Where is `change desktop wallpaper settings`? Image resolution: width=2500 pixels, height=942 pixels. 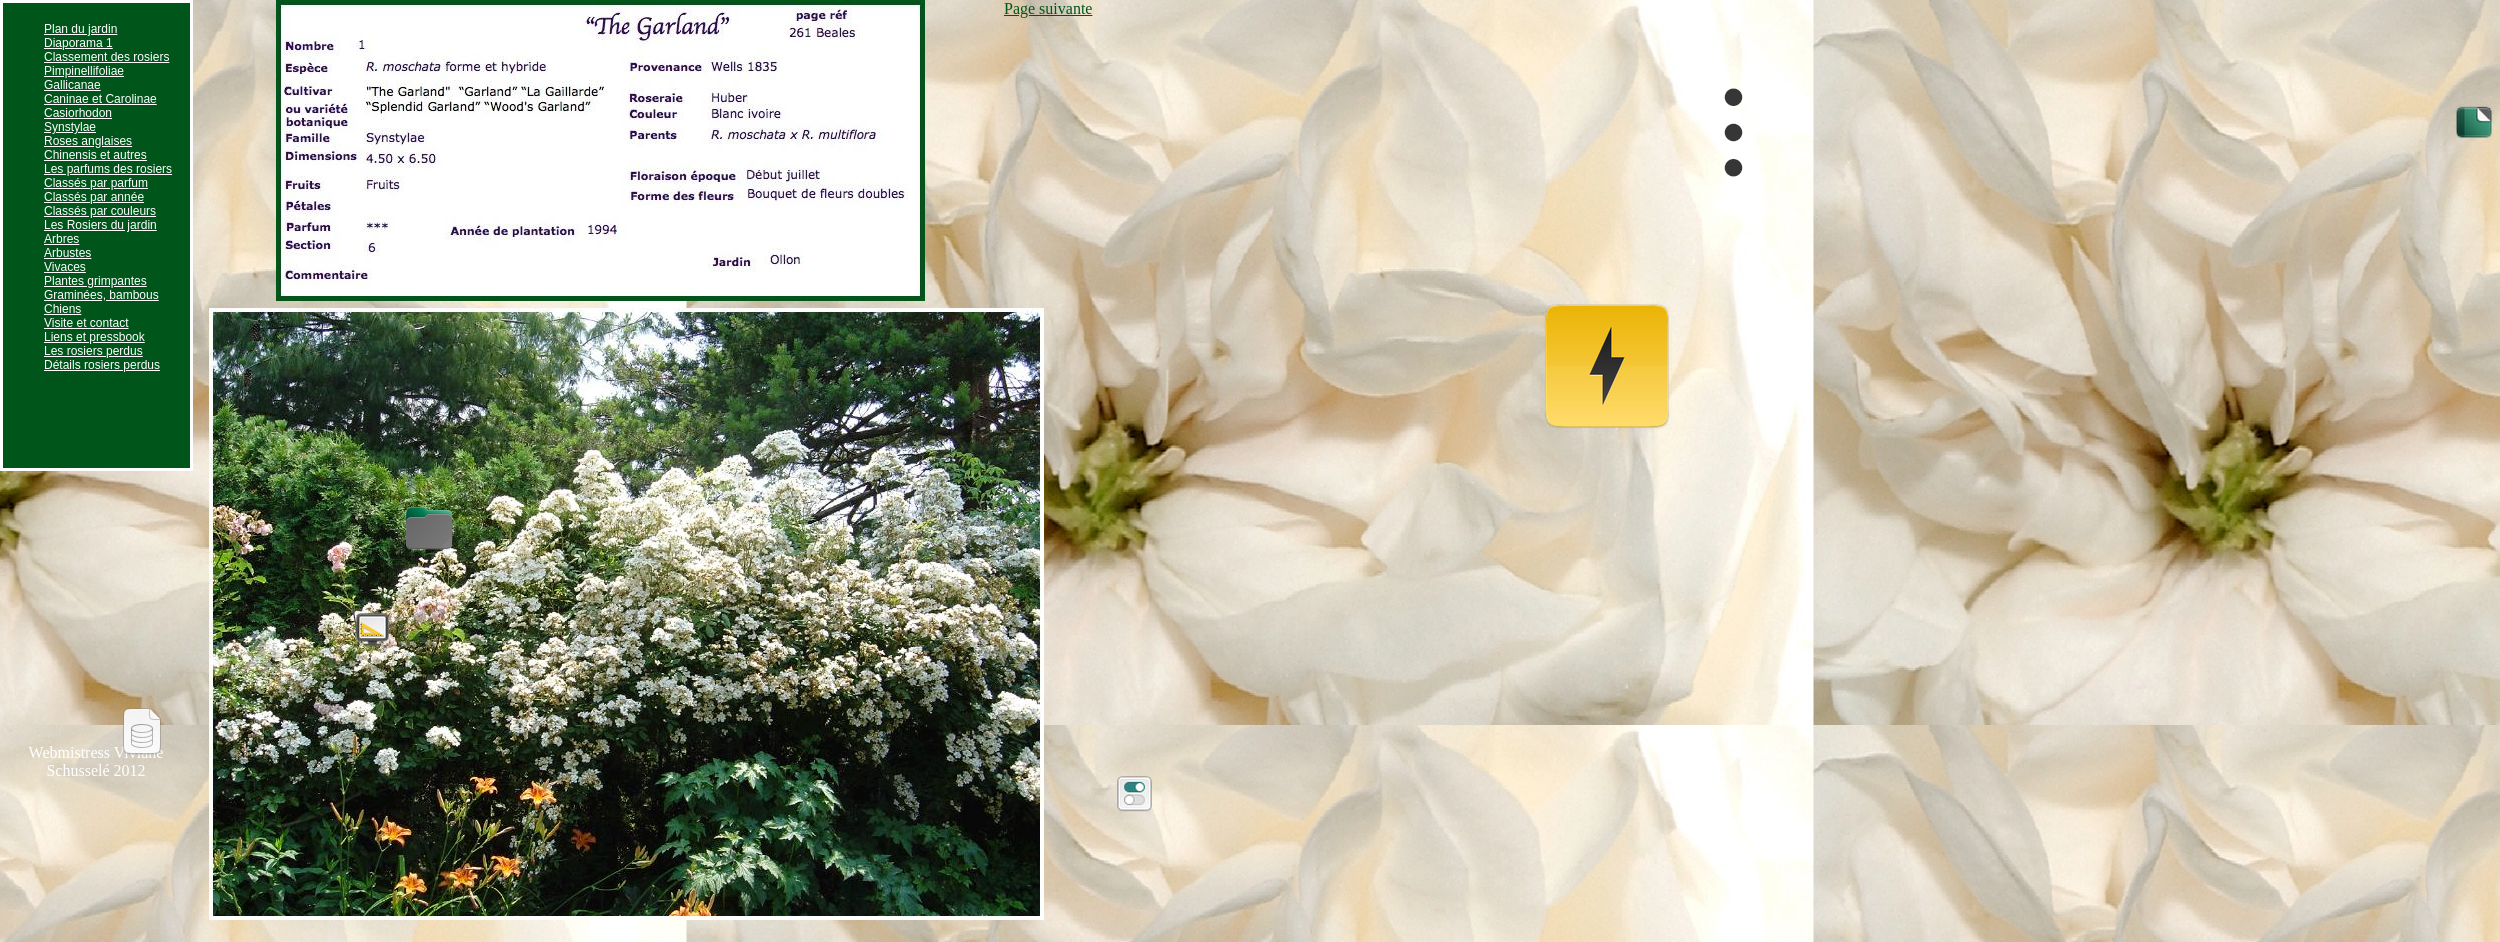
change desktop wallpaper settings is located at coordinates (2474, 121).